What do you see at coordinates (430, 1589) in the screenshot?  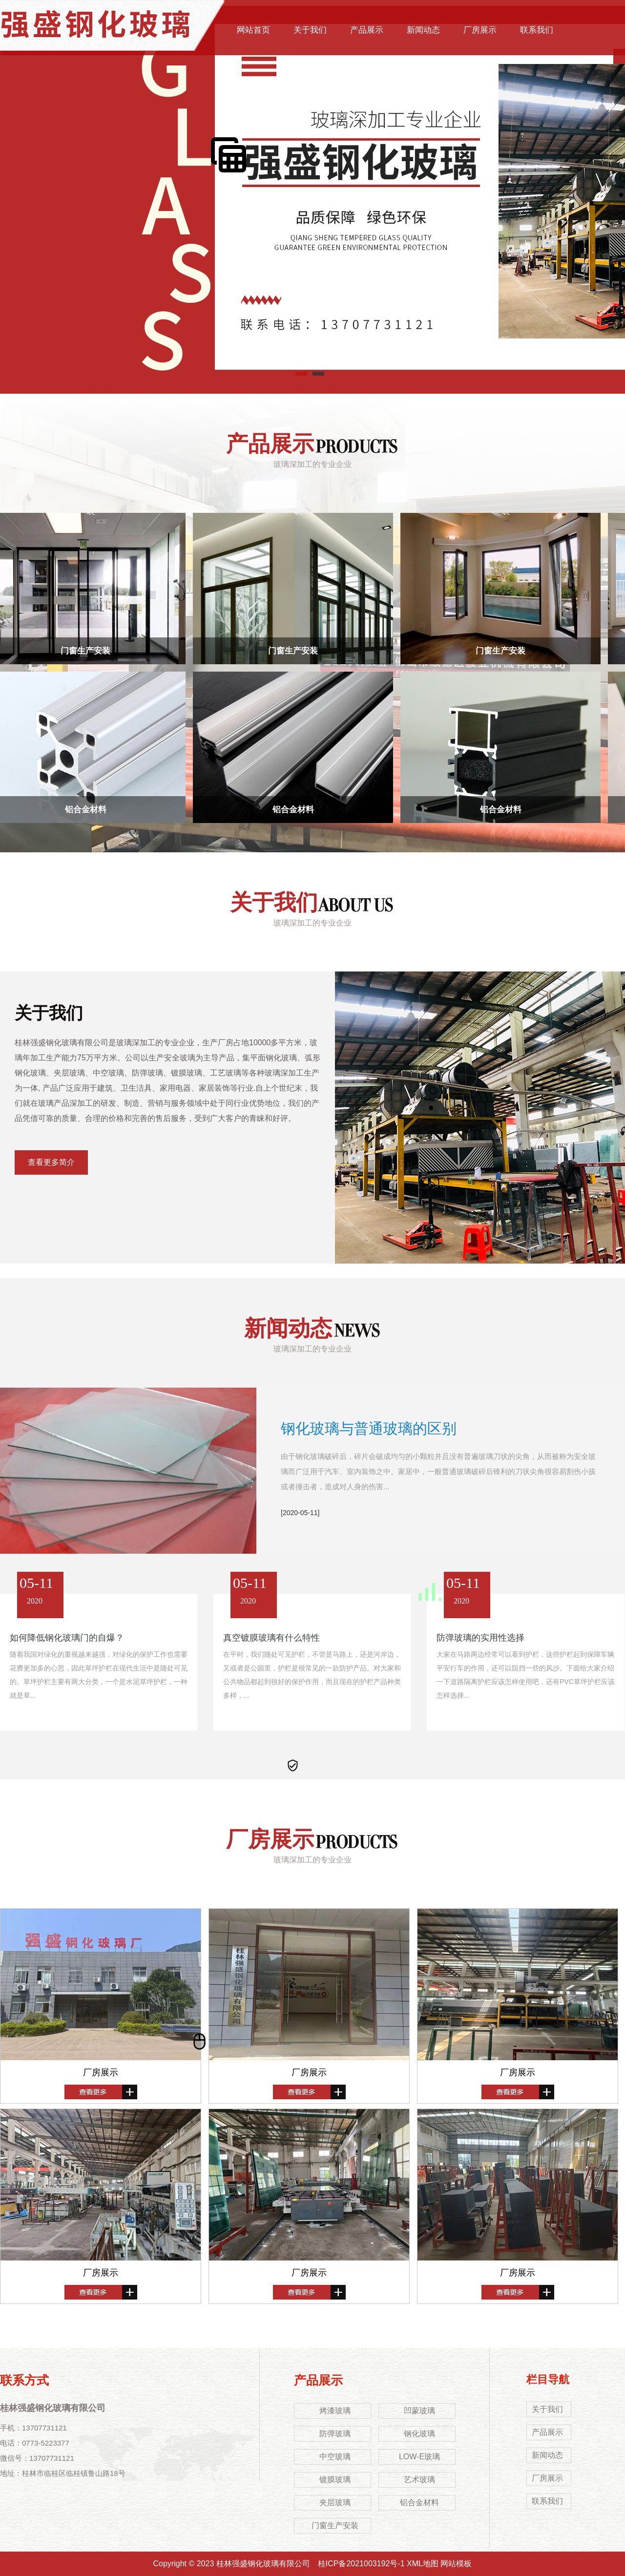 I see `indicates strong signal strength` at bounding box center [430, 1589].